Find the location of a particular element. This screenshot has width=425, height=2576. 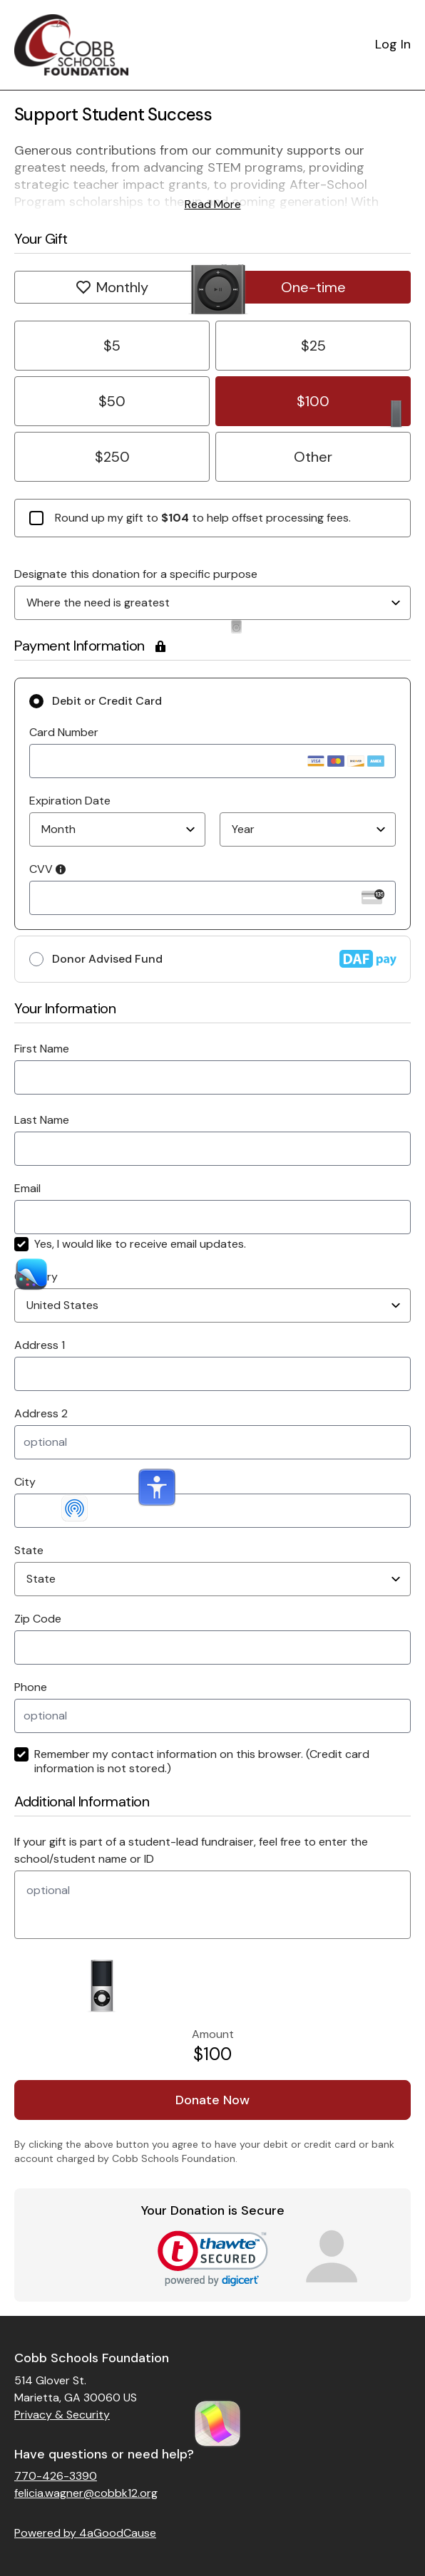

open CleanShot X screen capture app is located at coordinates (31, 1274).